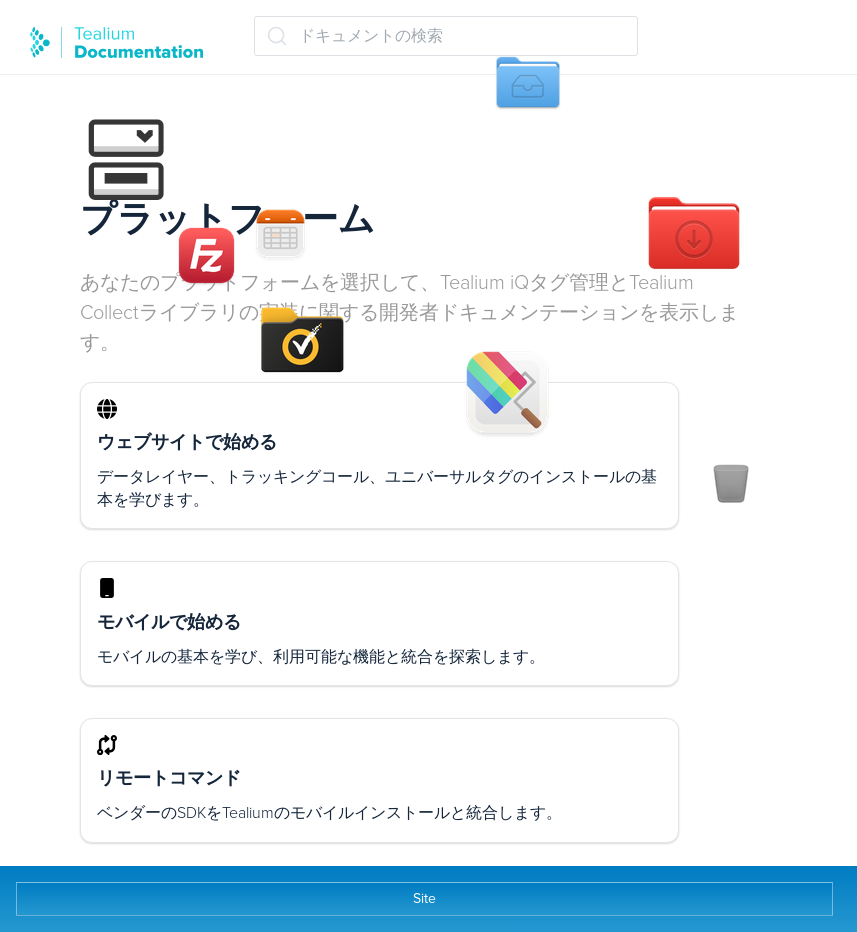 This screenshot has width=857, height=932. What do you see at coordinates (694, 233) in the screenshot?
I see `access your downloads folder` at bounding box center [694, 233].